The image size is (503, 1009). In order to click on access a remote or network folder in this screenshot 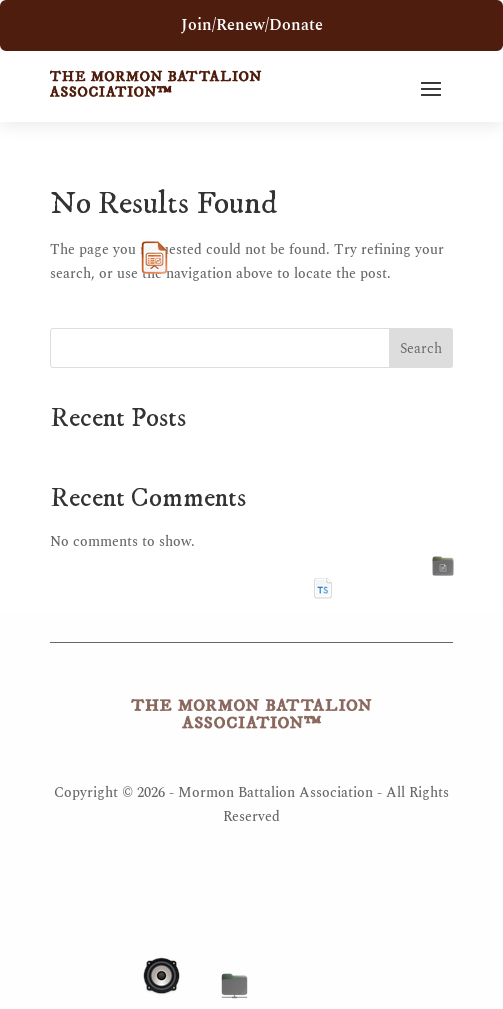, I will do `click(234, 985)`.